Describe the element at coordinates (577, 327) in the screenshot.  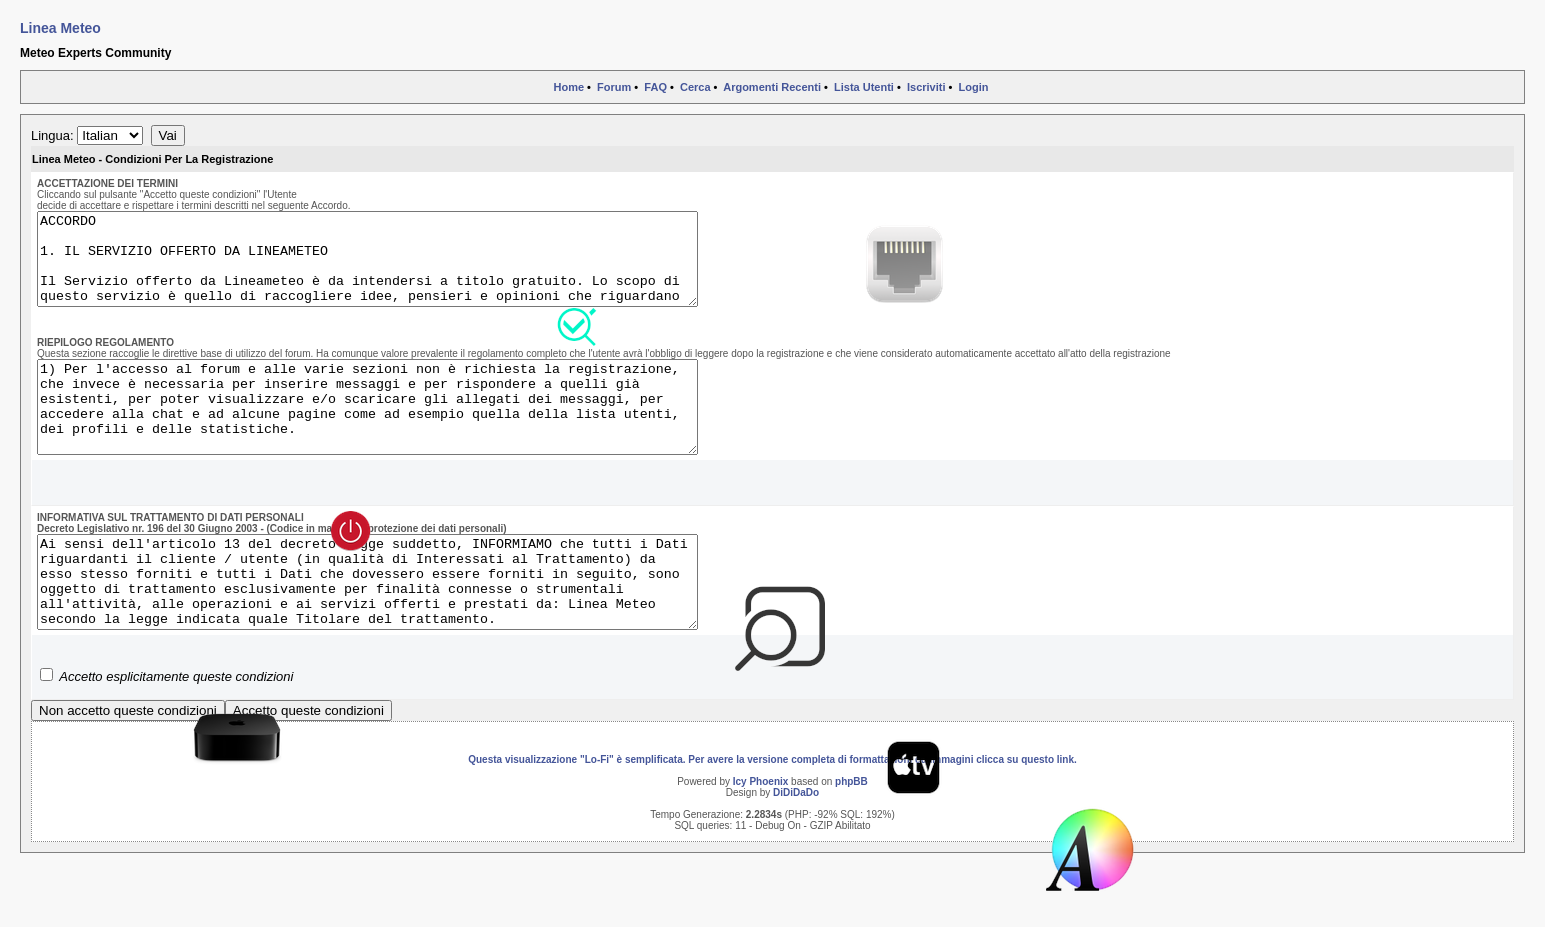
I see `open system configuration or setup assistant` at that location.